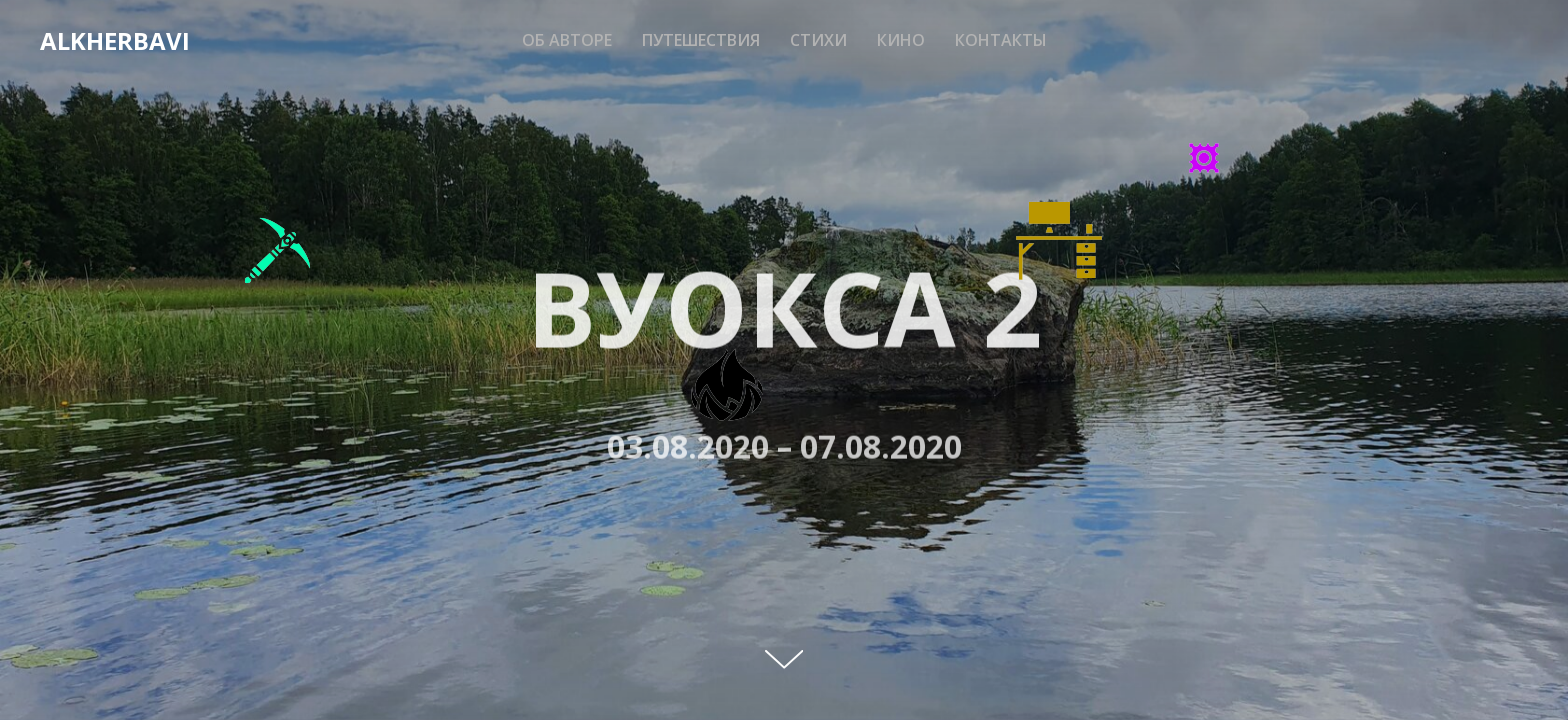  I want to click on select war pick weapon in game inventory, so click(277, 250).